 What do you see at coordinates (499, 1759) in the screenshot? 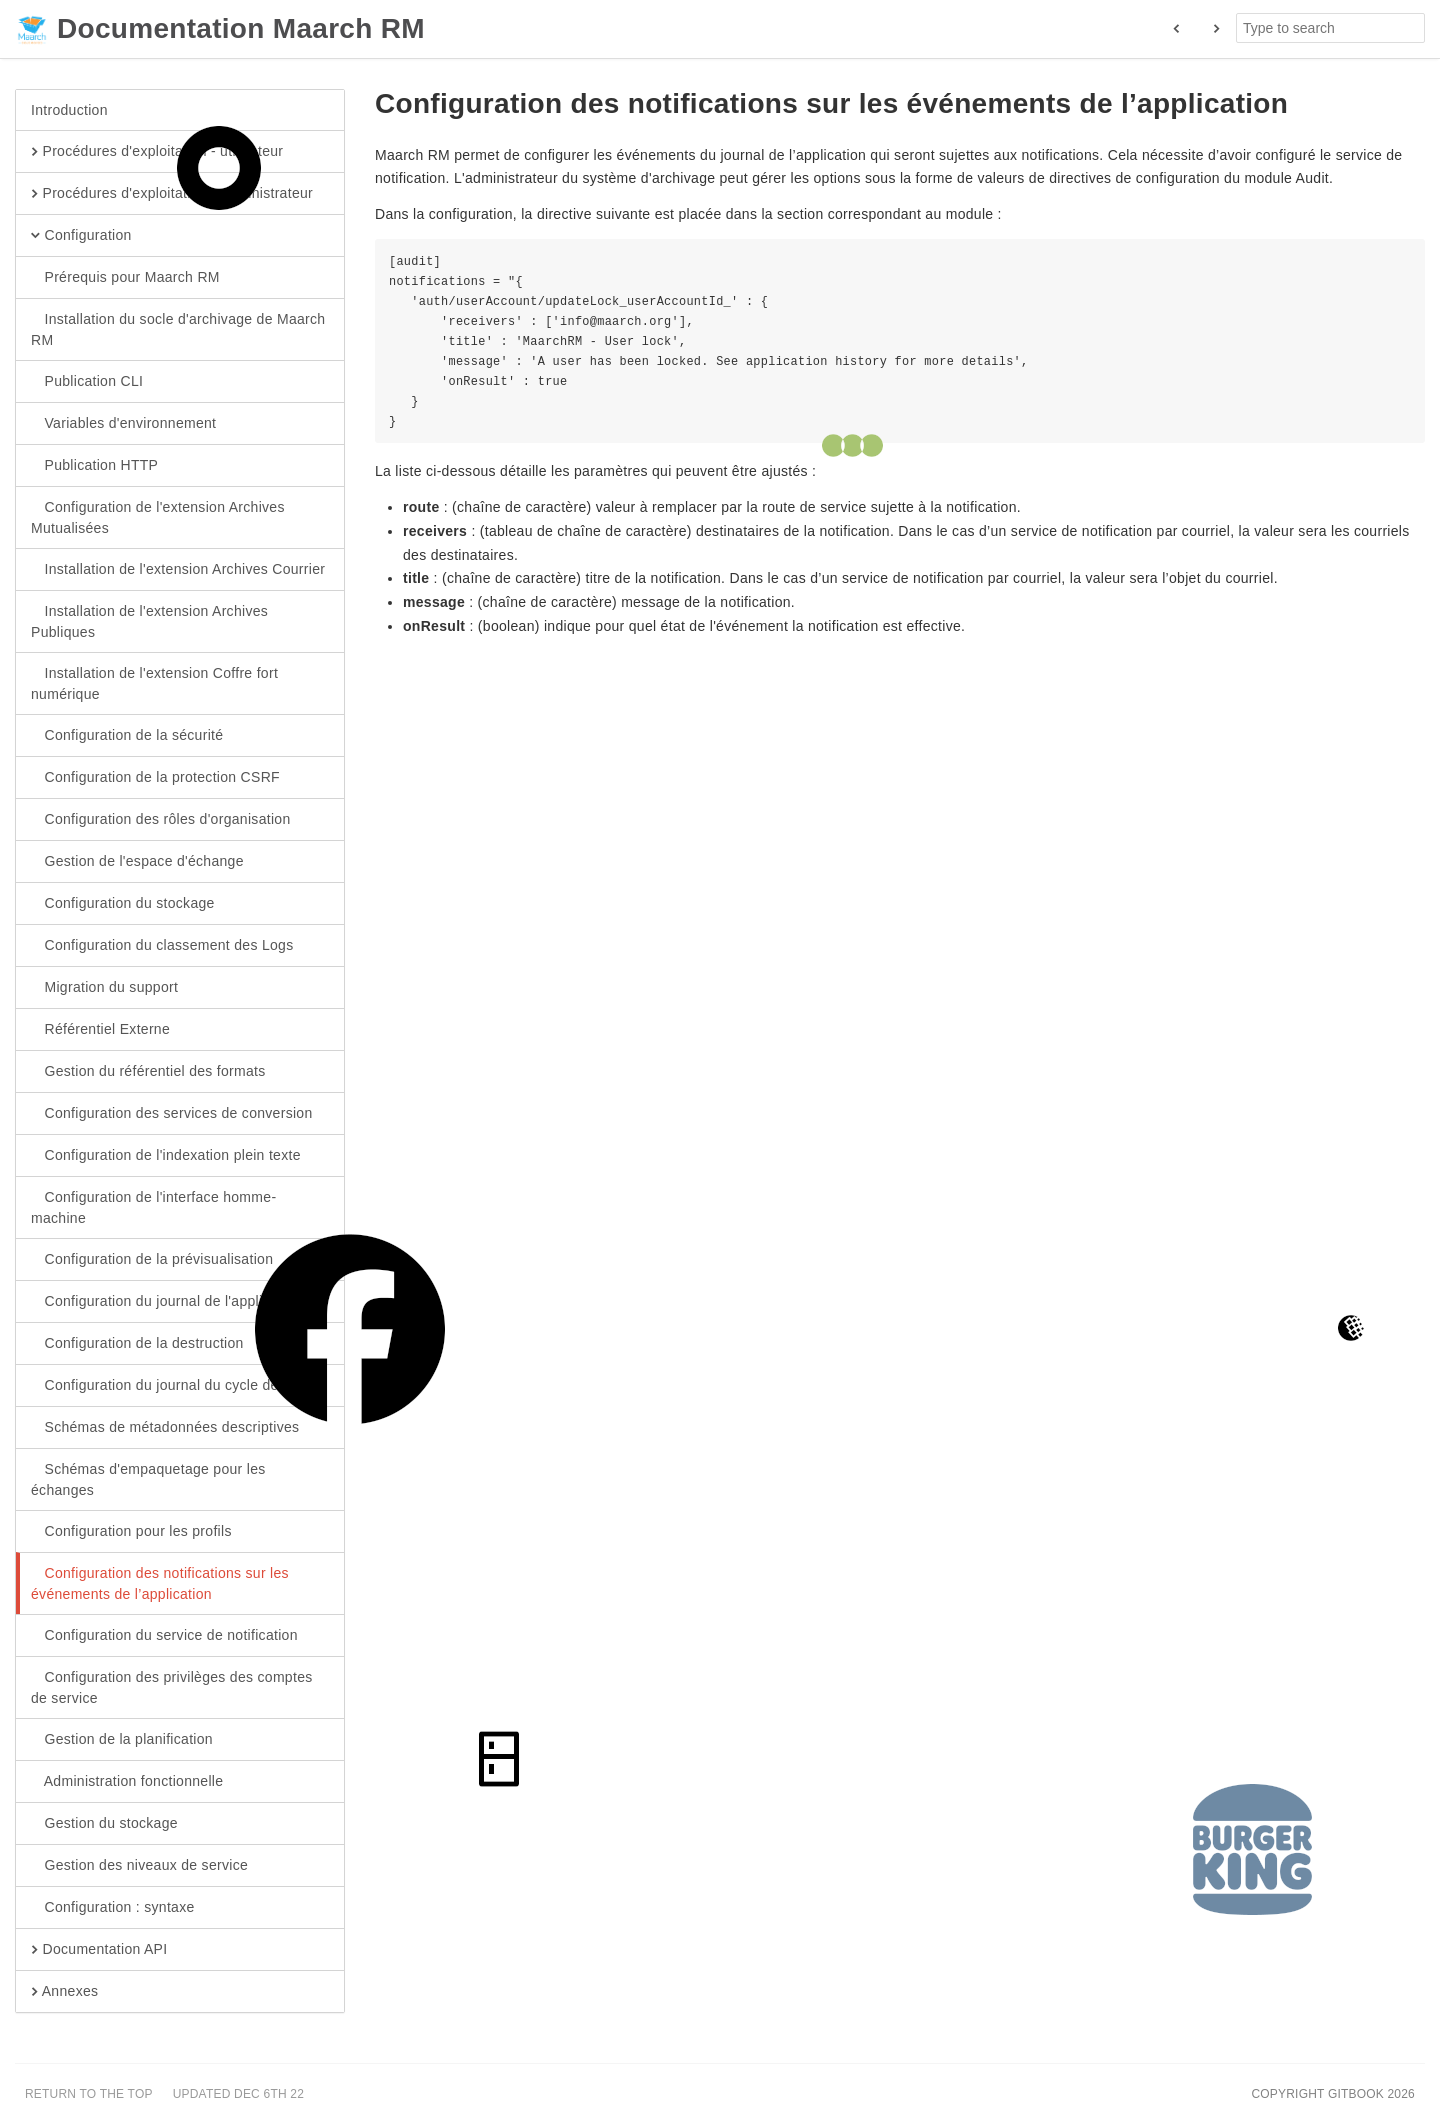
I see `access refrigerator or kitchen appliance controls` at bounding box center [499, 1759].